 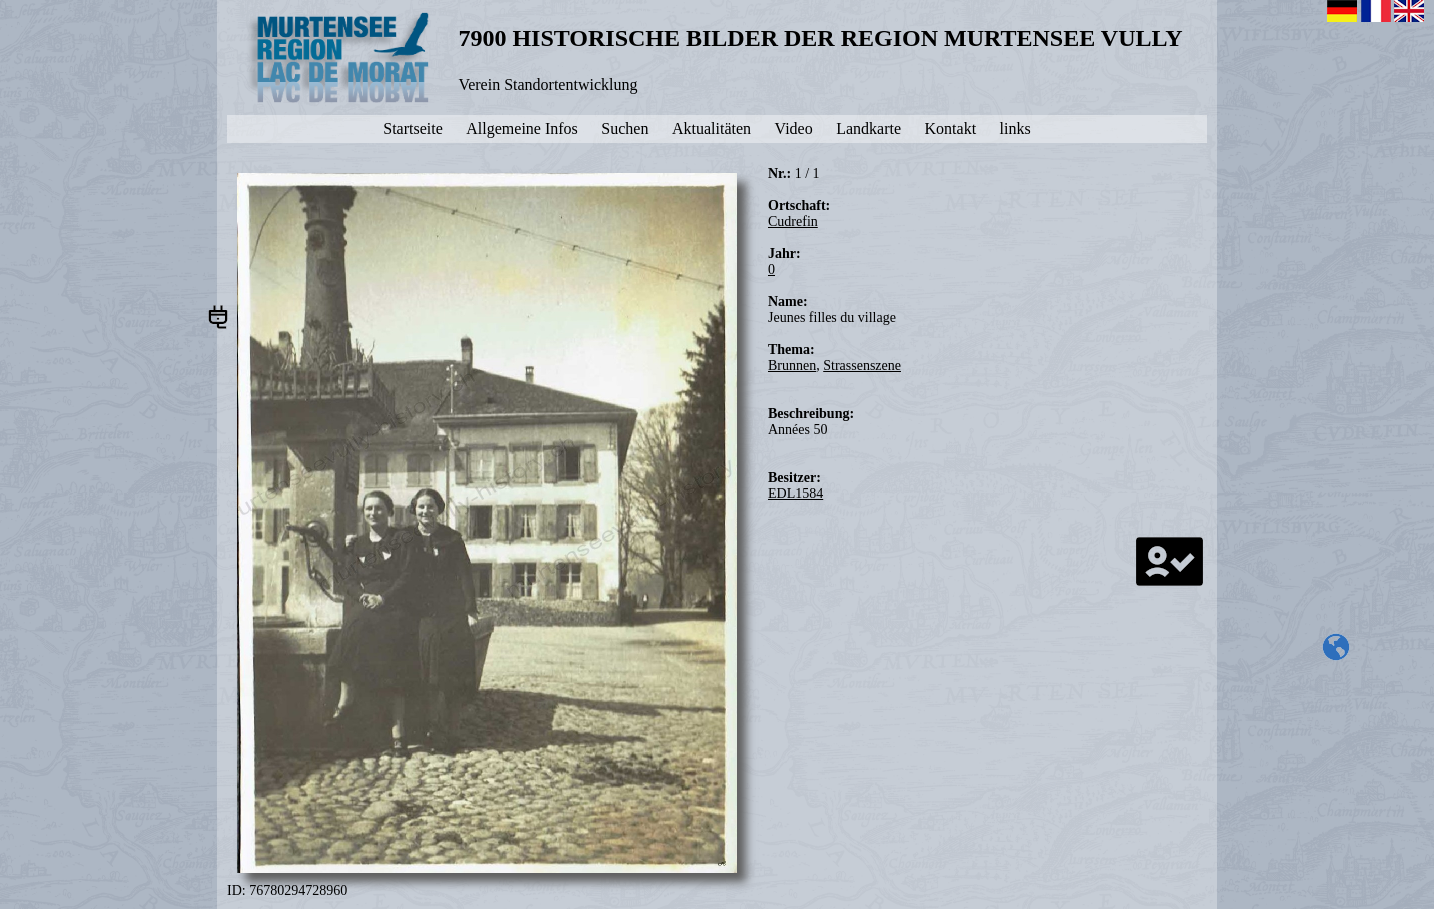 What do you see at coordinates (1169, 561) in the screenshot?
I see `verified ID or pass accepted` at bounding box center [1169, 561].